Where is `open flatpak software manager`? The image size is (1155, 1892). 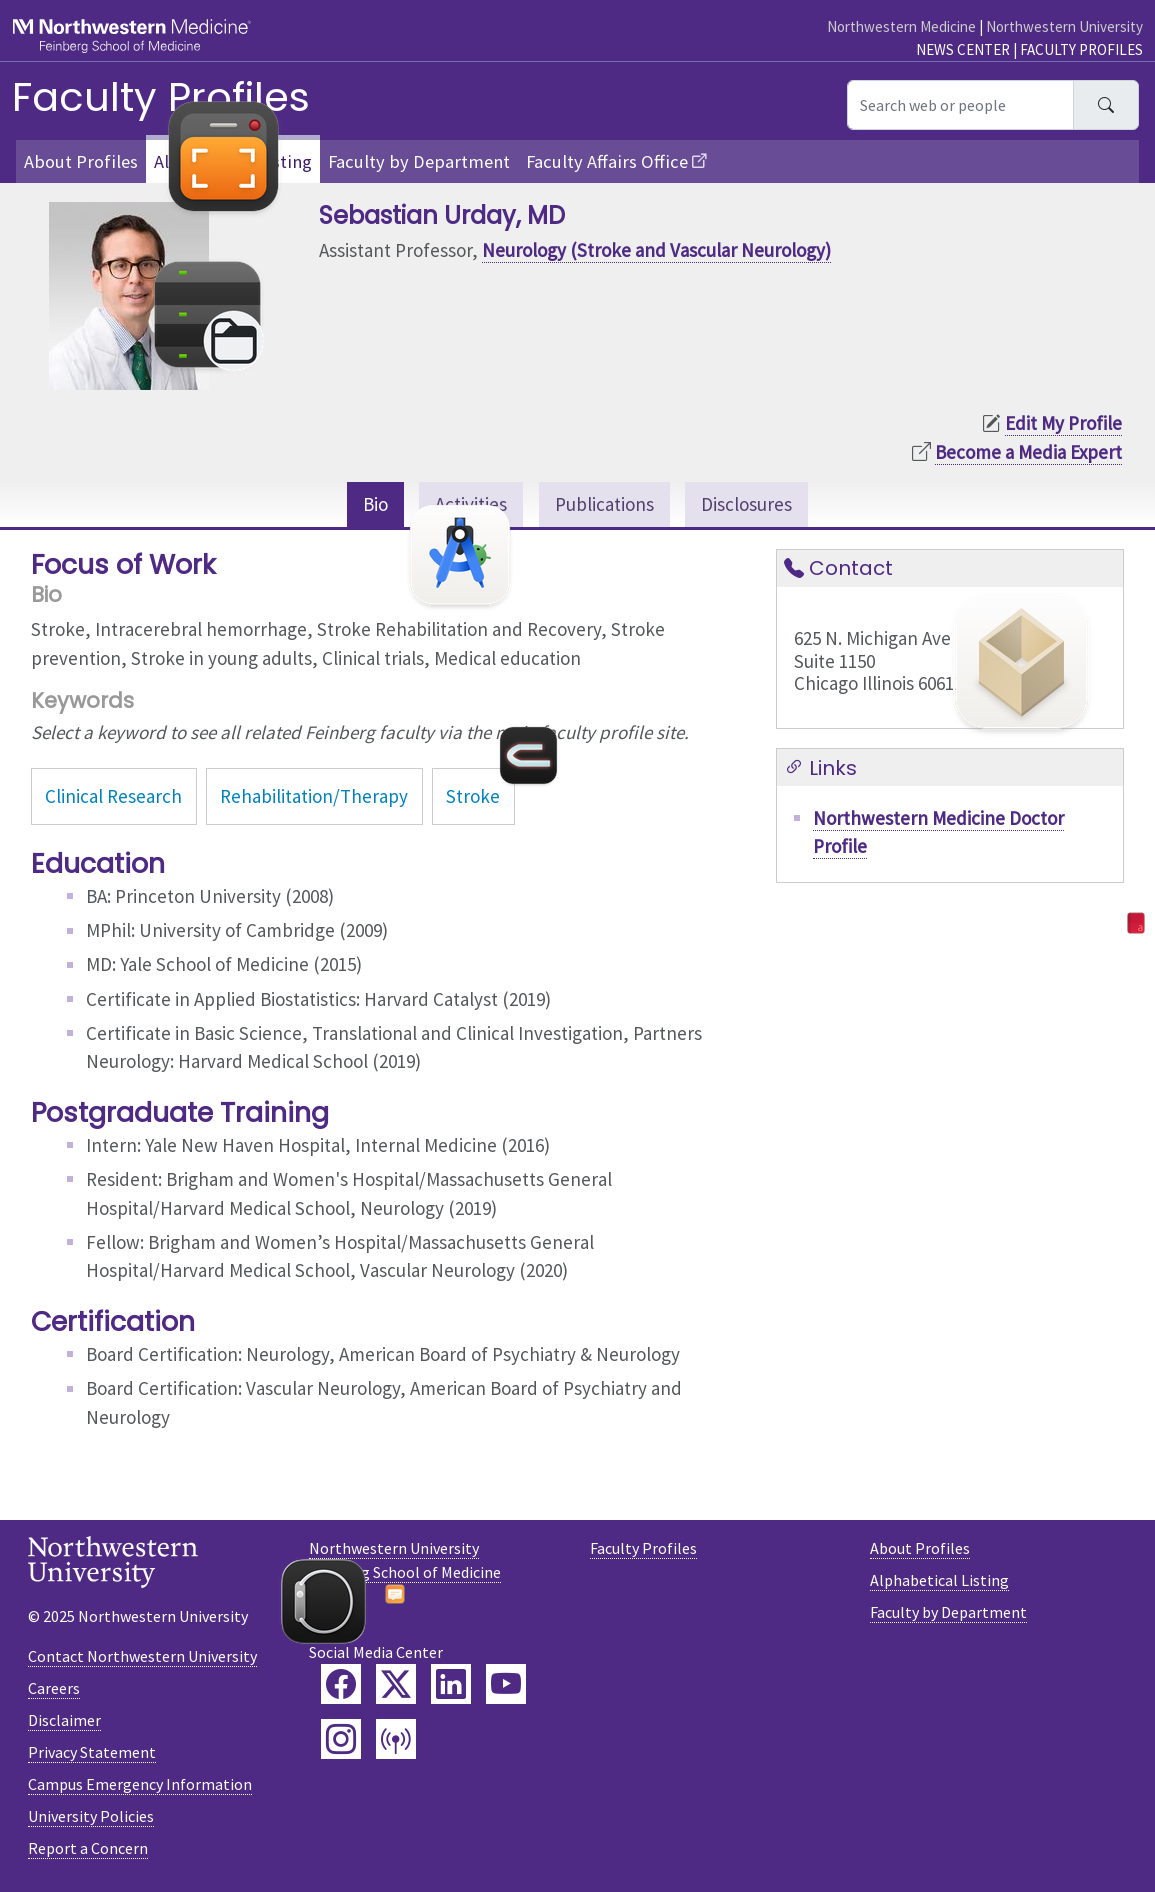 open flatpak software manager is located at coordinates (1021, 662).